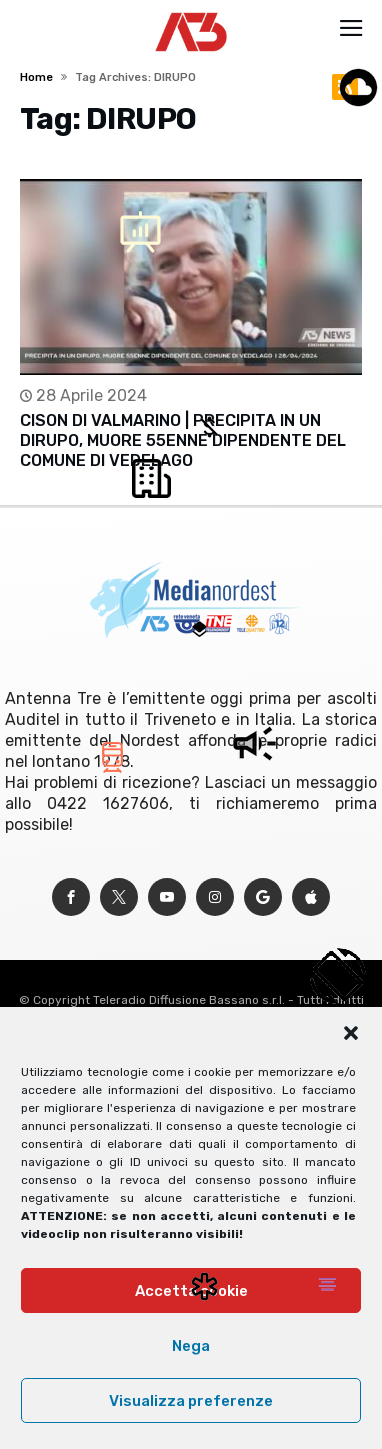 This screenshot has height=1449, width=382. What do you see at coordinates (209, 427) in the screenshot?
I see `indicates no cost or free item` at bounding box center [209, 427].